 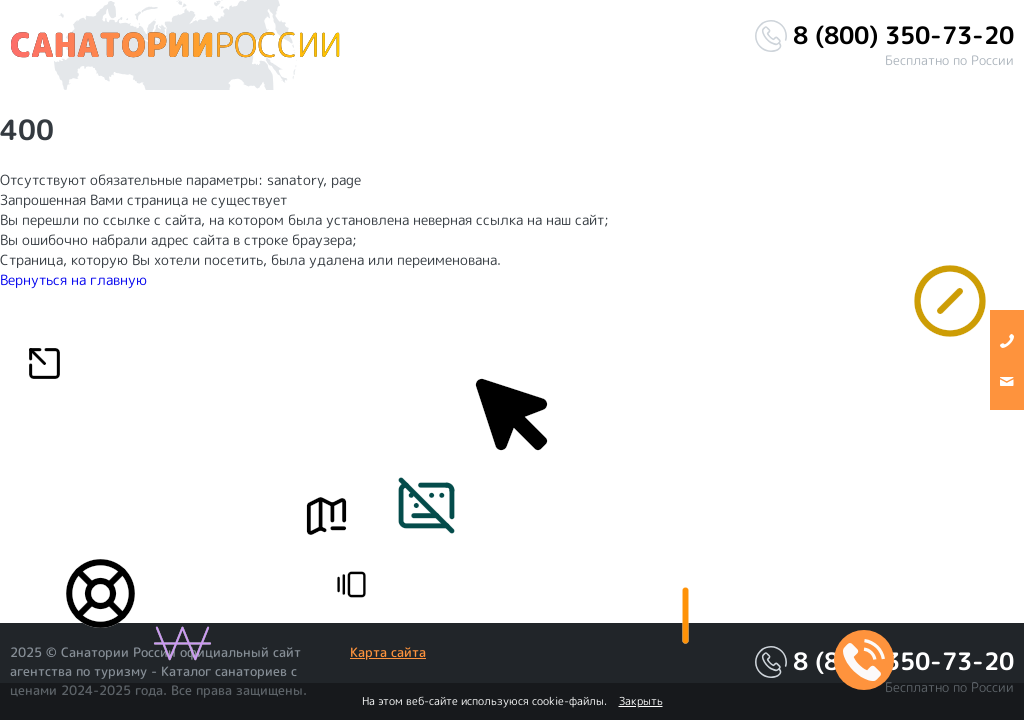 What do you see at coordinates (426, 505) in the screenshot?
I see `disable keyboard input` at bounding box center [426, 505].